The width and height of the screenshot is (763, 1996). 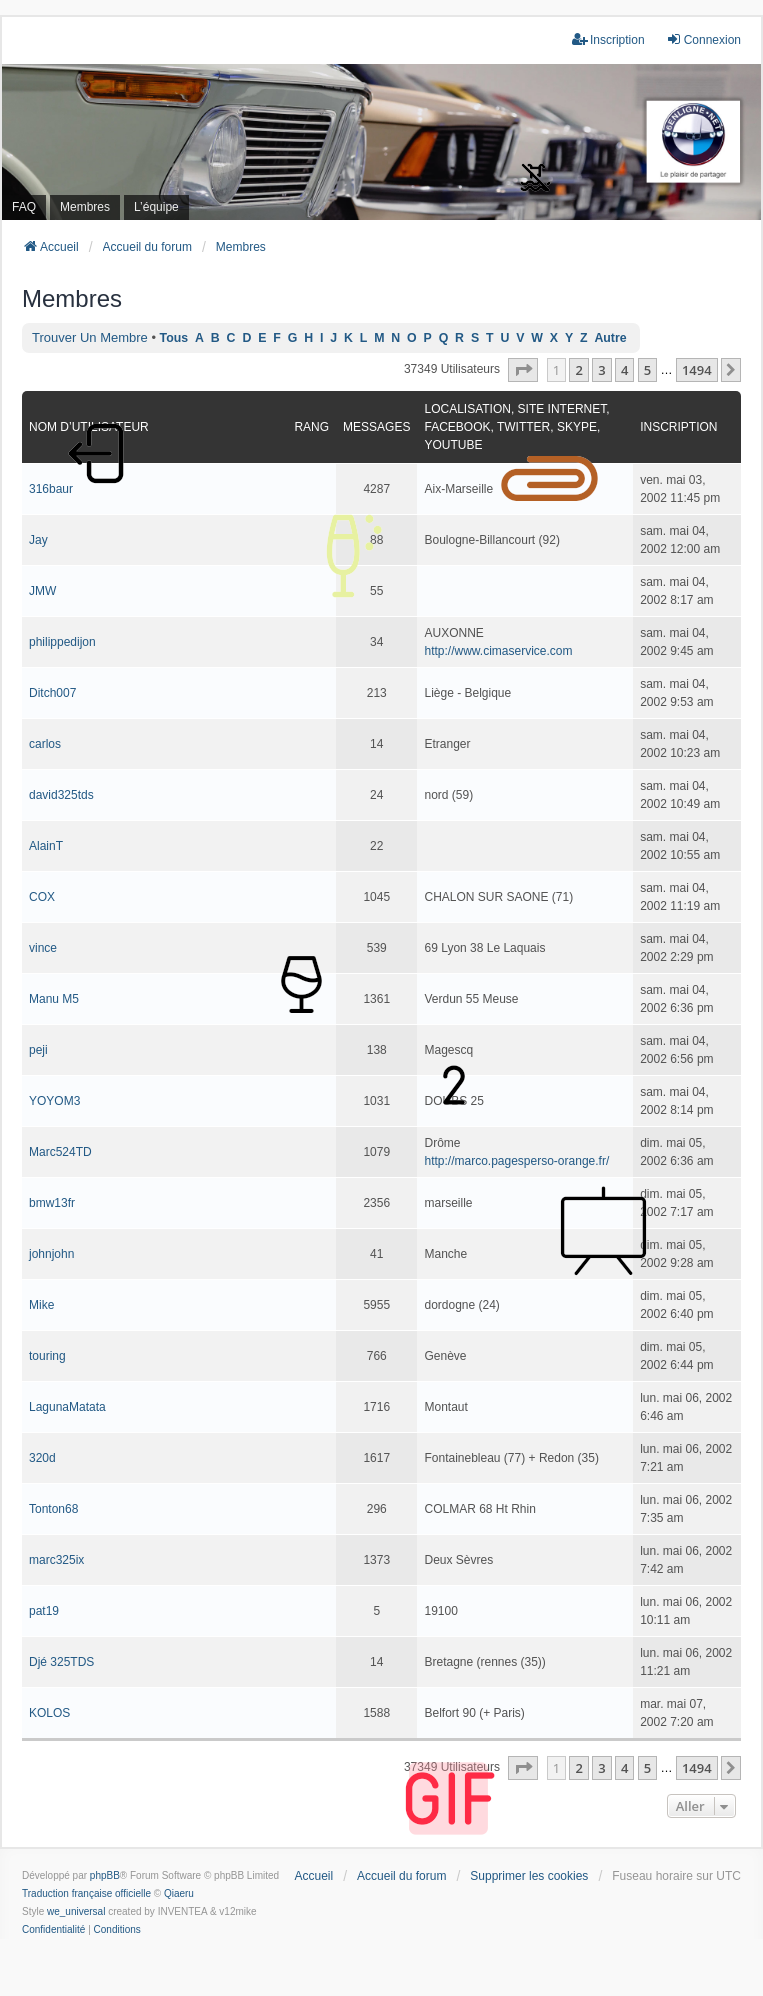 What do you see at coordinates (448, 1798) in the screenshot?
I see `insert a gif into your message` at bounding box center [448, 1798].